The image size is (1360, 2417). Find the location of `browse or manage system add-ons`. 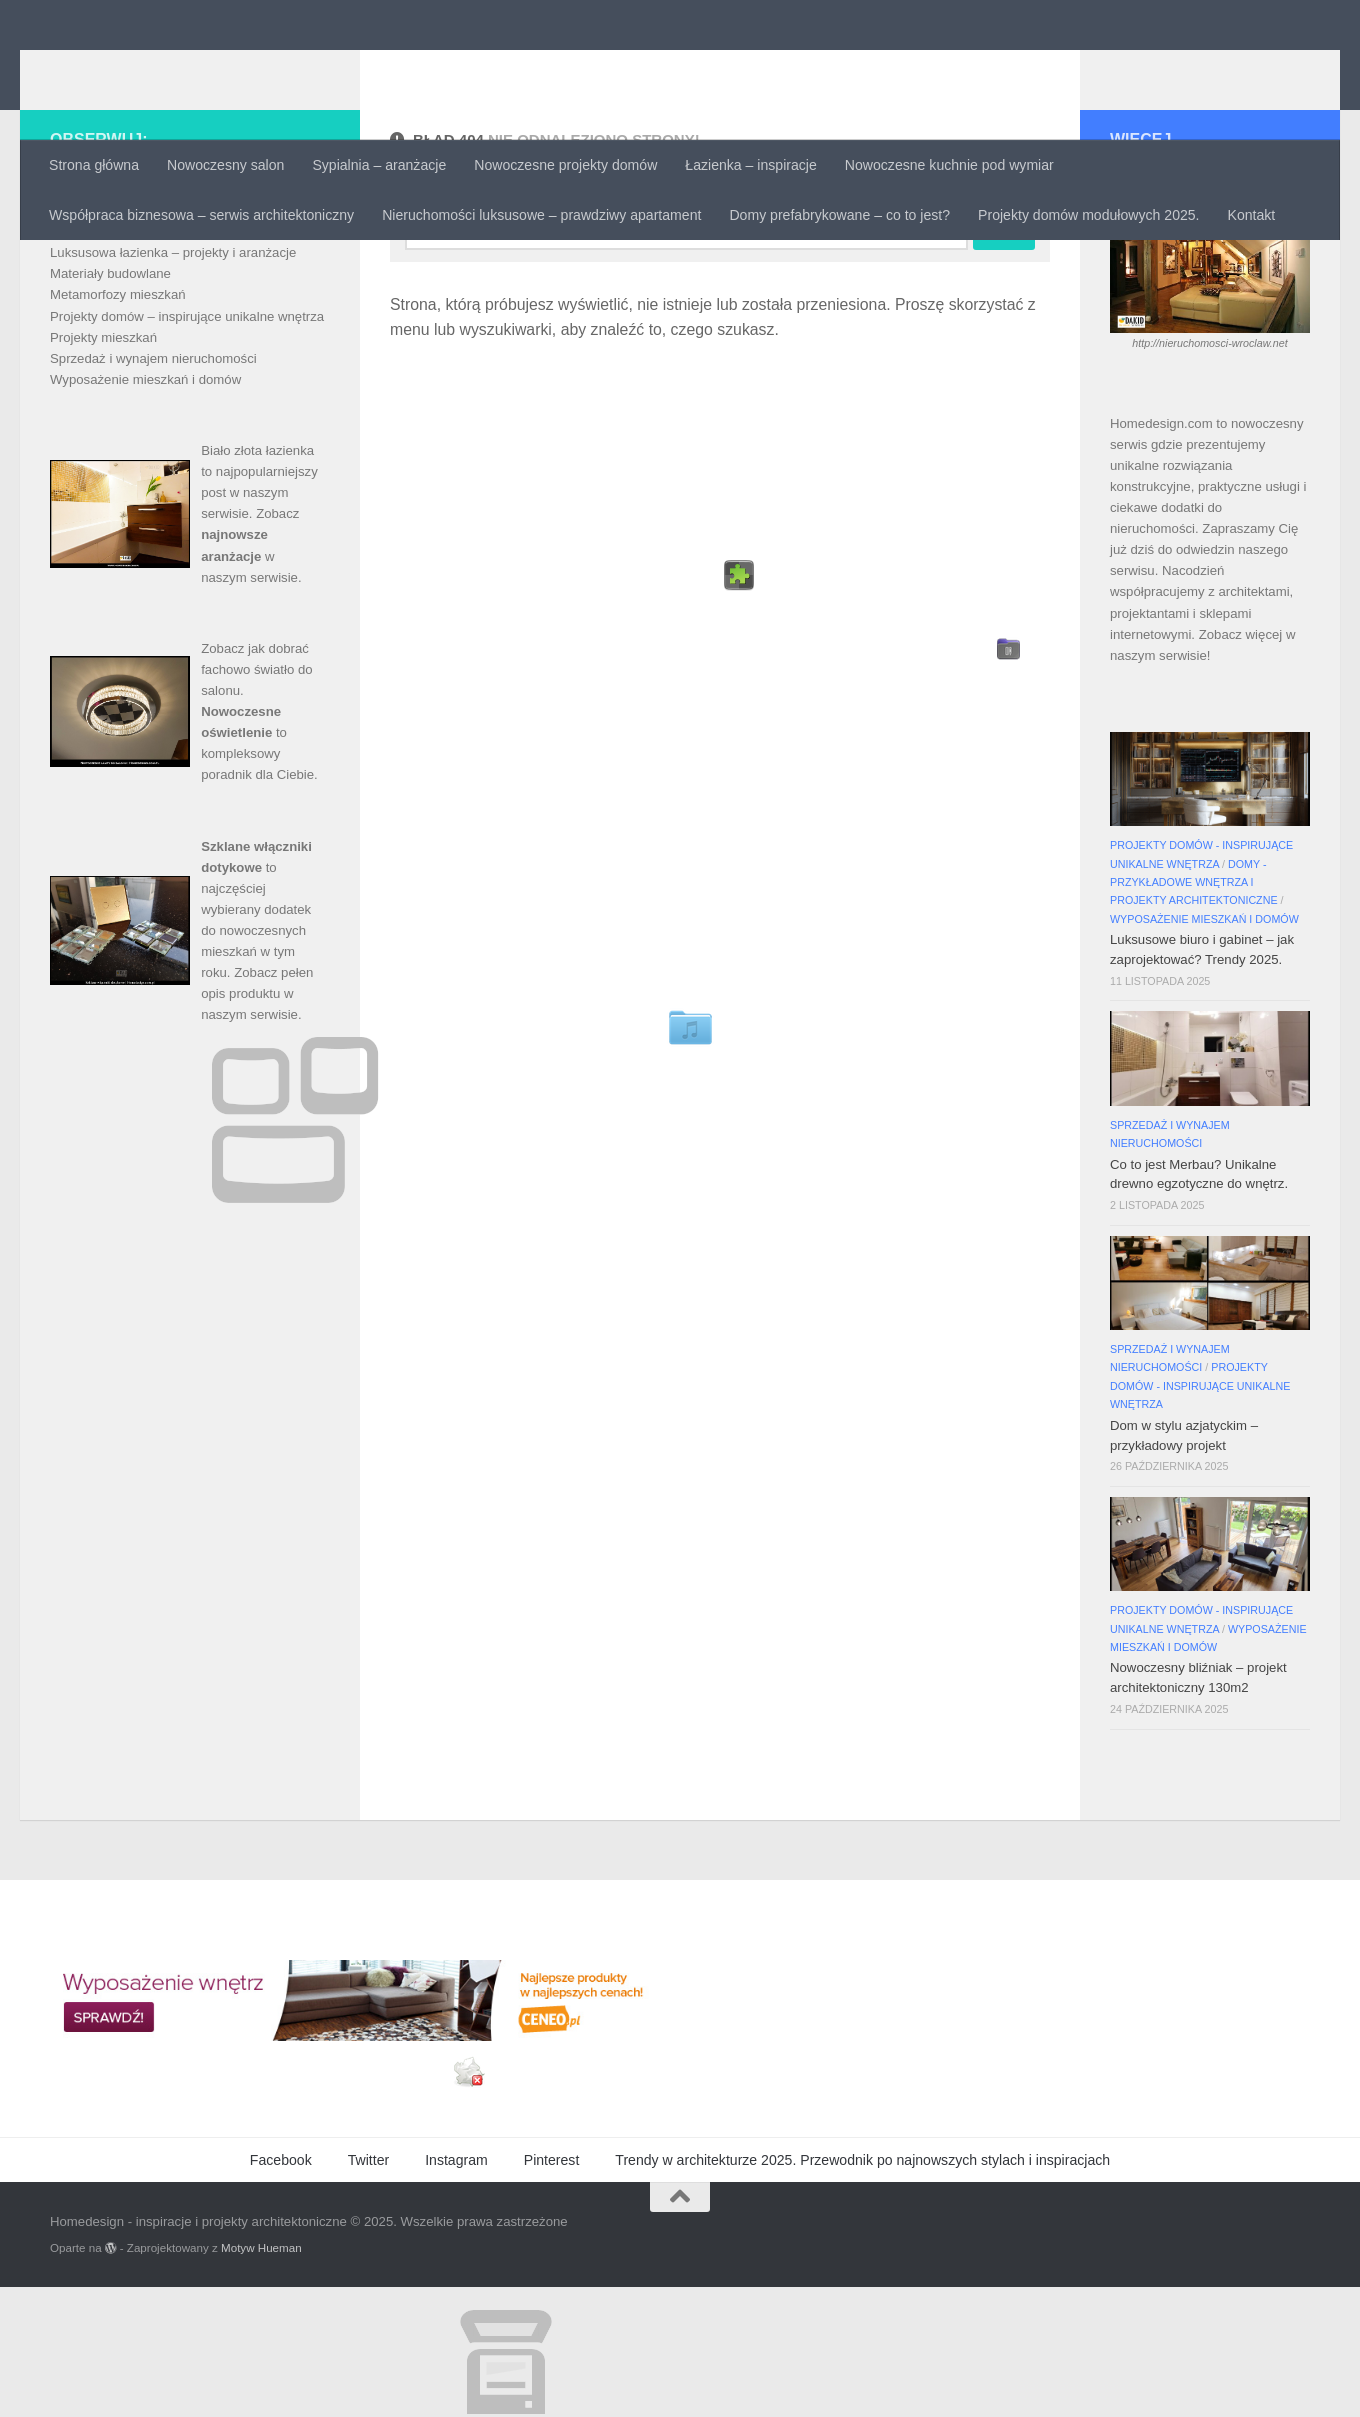

browse or manage system add-ons is located at coordinates (739, 575).